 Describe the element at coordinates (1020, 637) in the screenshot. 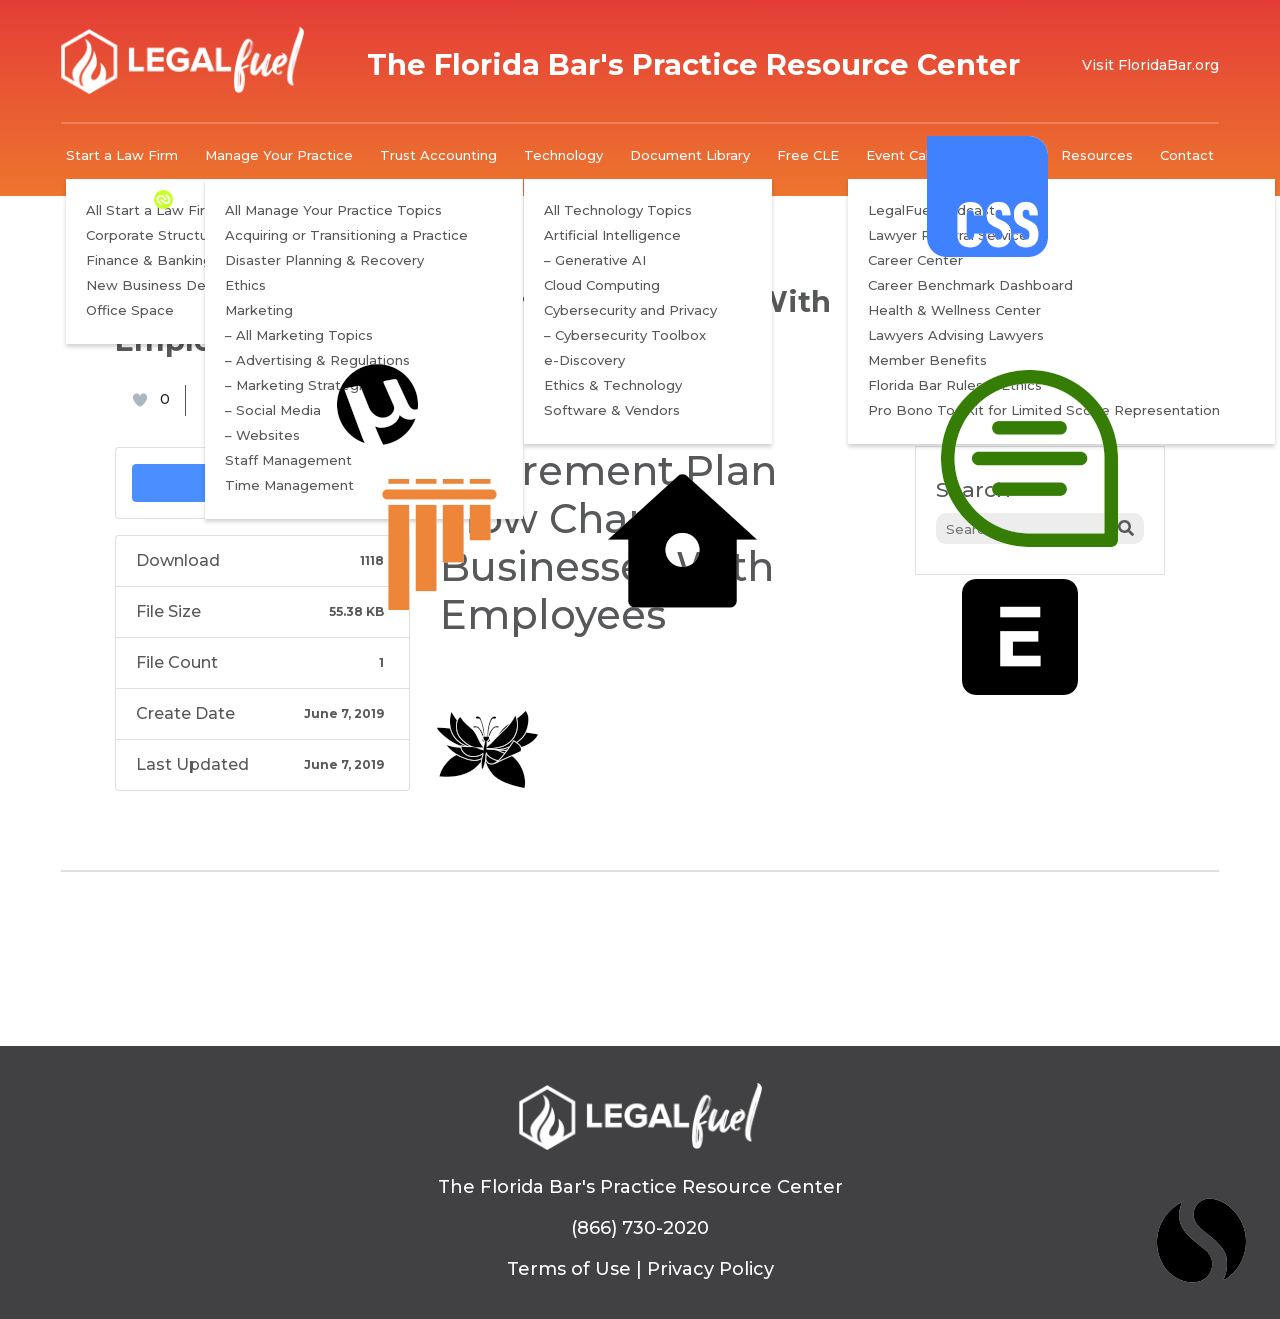

I see `open ERPNext application` at that location.